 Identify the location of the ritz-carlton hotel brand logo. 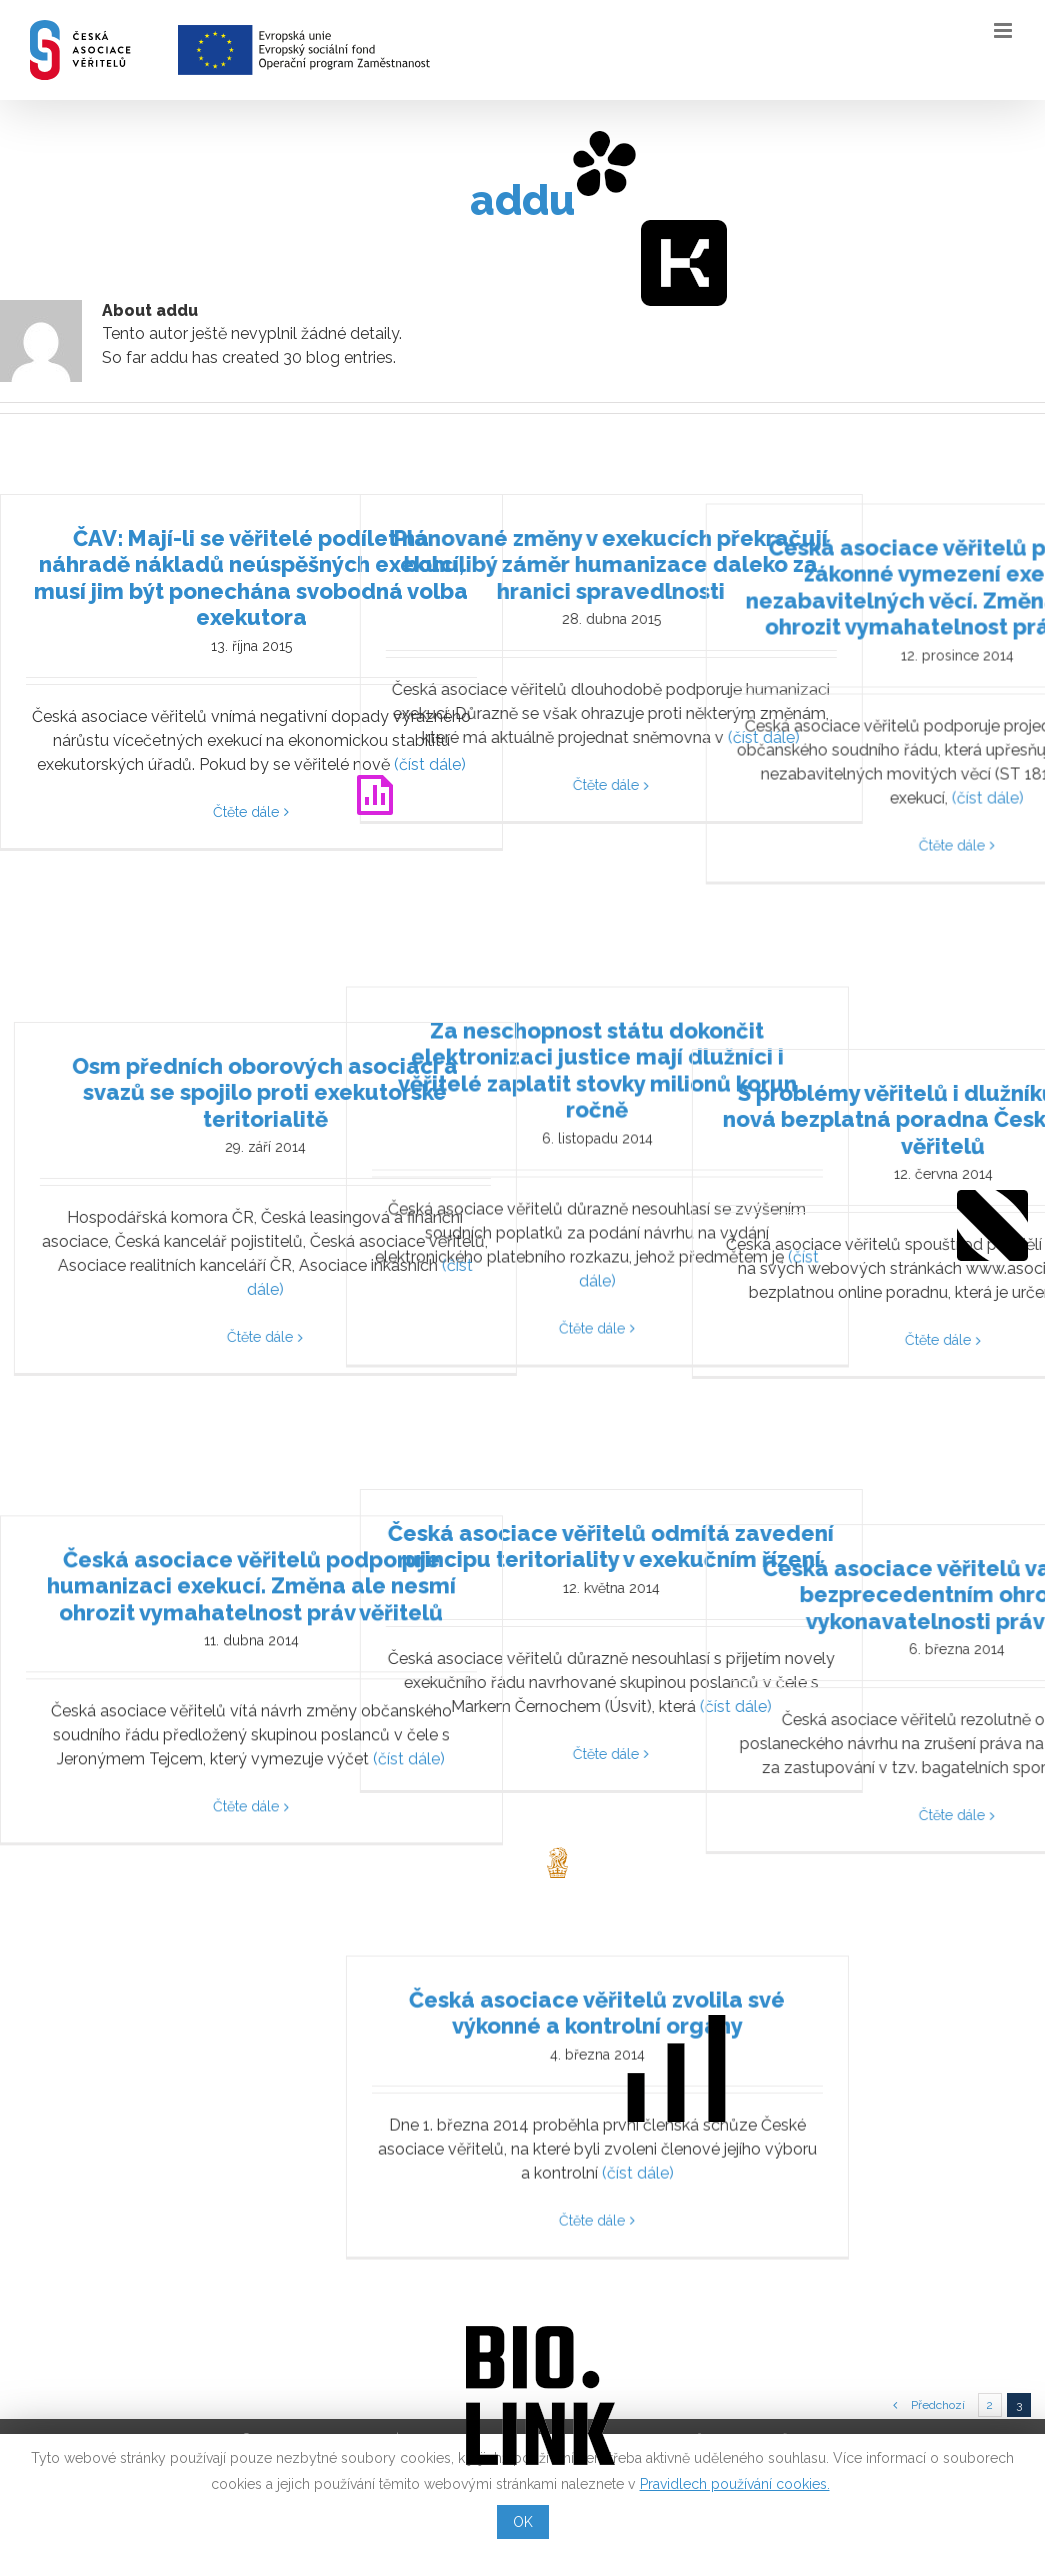
(557, 1862).